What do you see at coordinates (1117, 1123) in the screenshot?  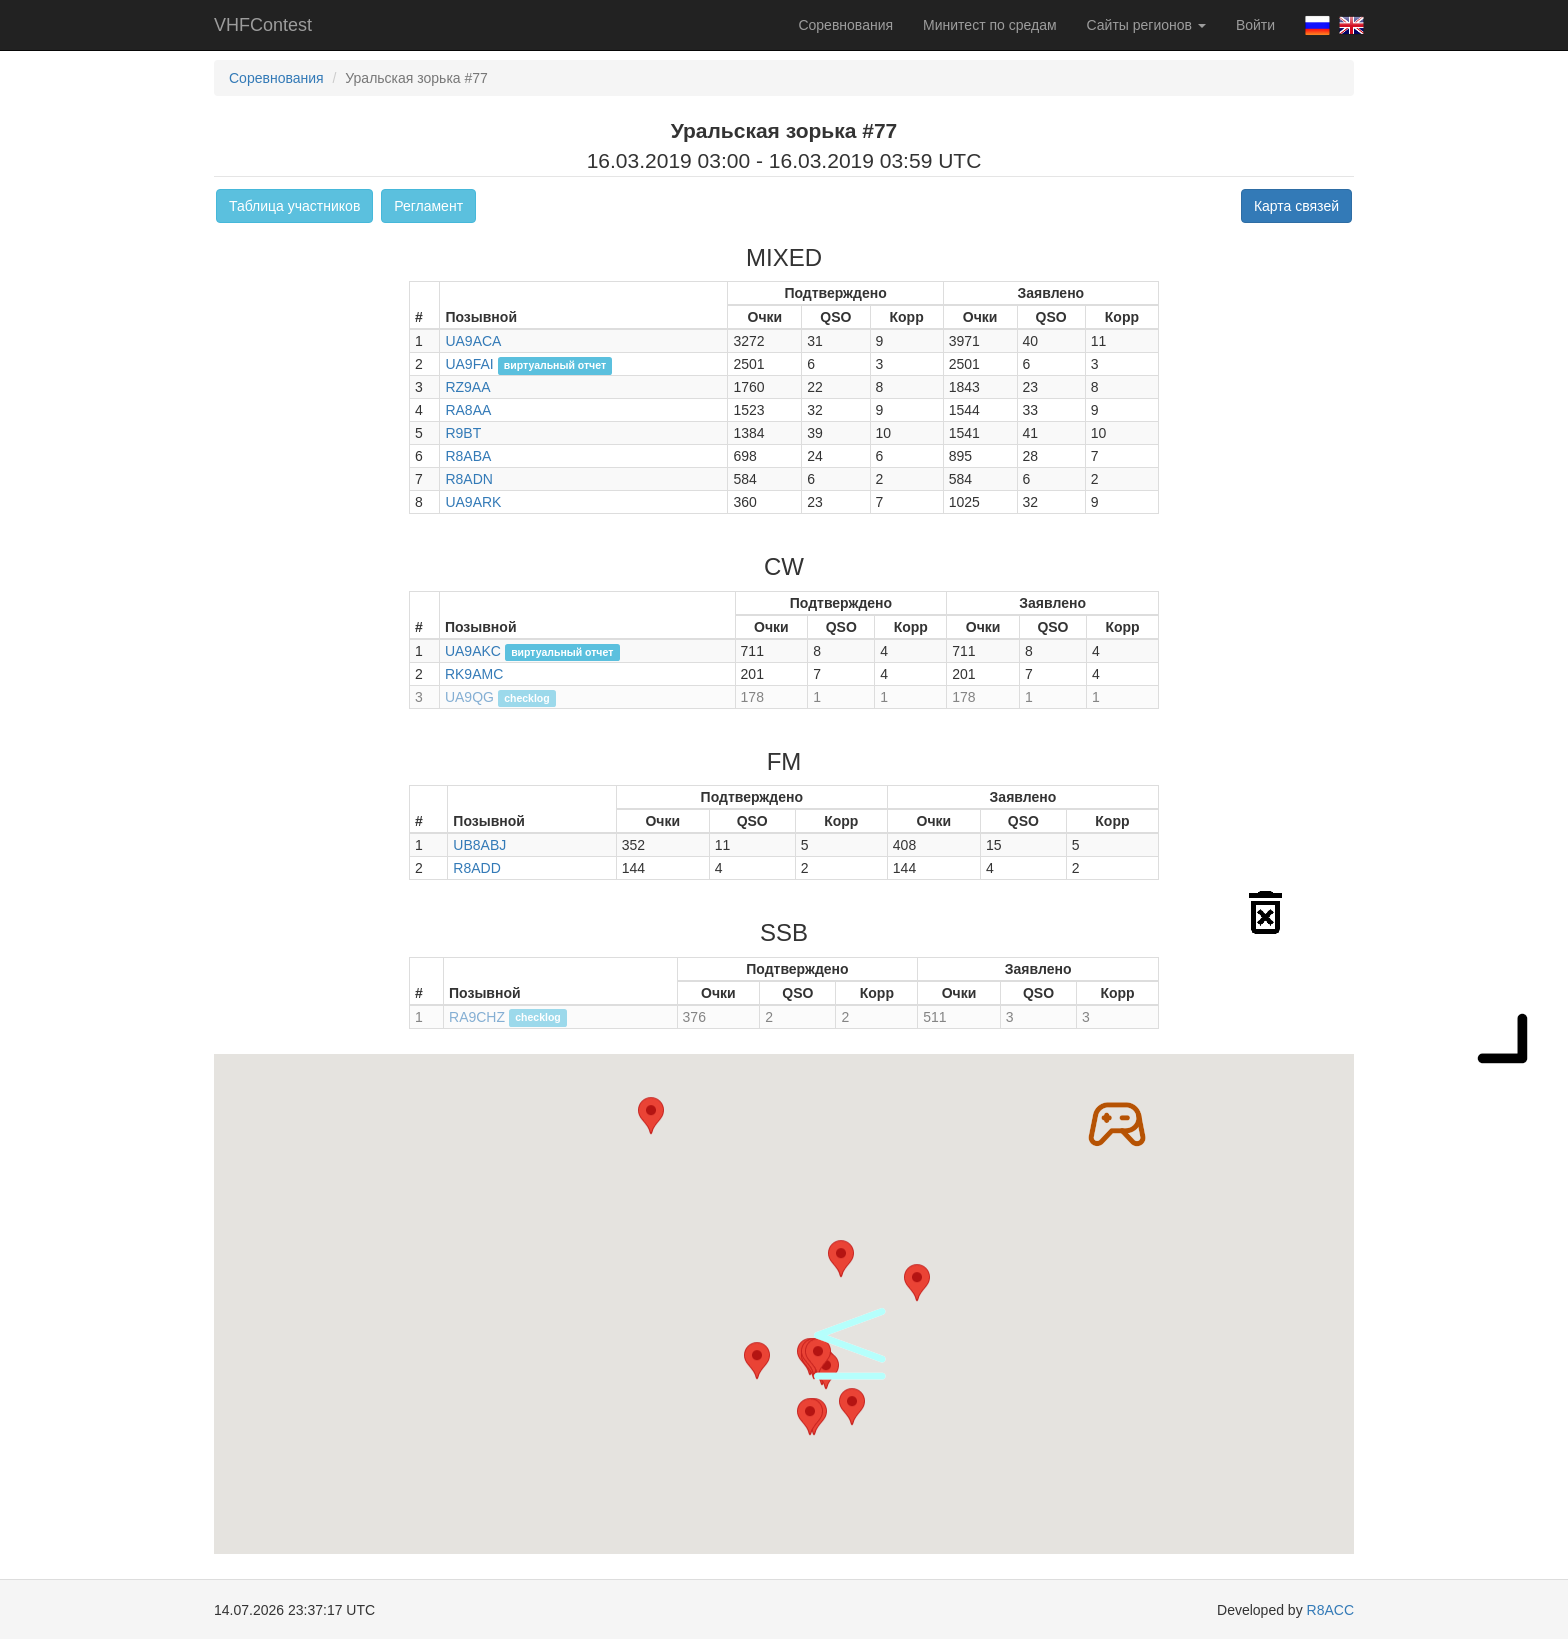 I see `access gaming features or settings` at bounding box center [1117, 1123].